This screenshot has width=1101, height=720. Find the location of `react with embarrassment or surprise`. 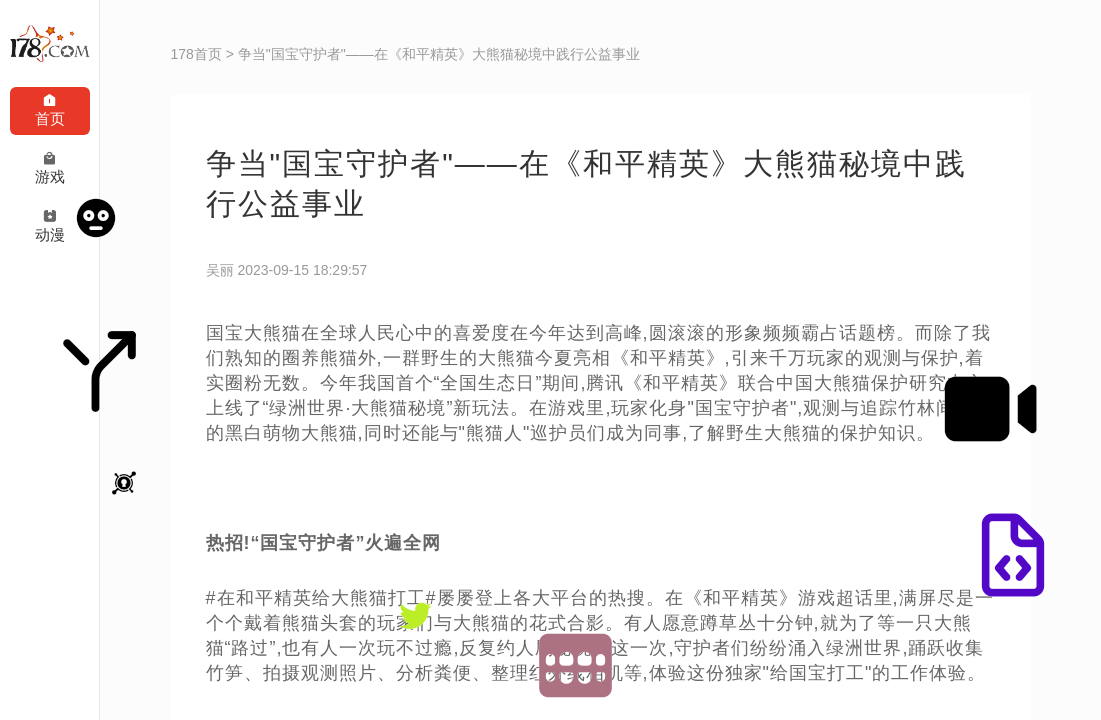

react with embarrassment or surprise is located at coordinates (96, 218).